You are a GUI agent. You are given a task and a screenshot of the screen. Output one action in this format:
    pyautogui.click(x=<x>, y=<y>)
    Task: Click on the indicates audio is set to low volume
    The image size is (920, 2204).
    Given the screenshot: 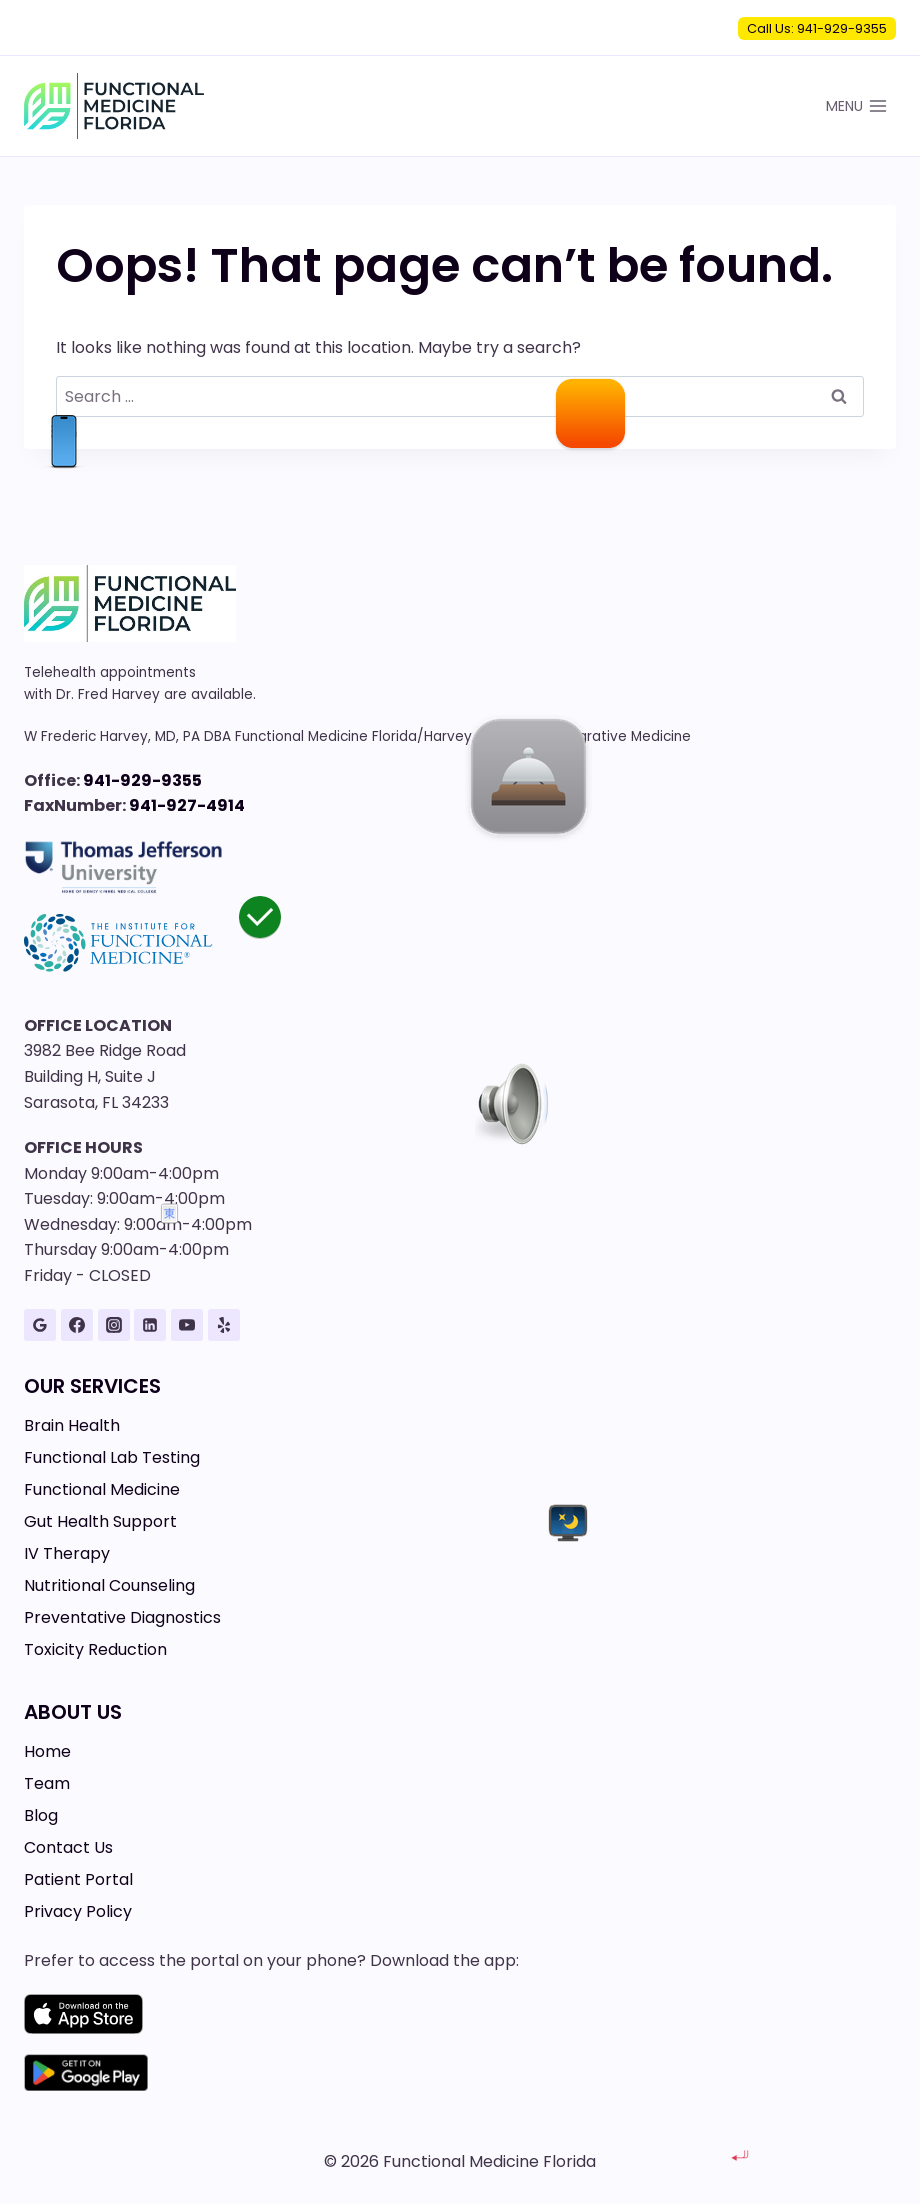 What is the action you would take?
    pyautogui.click(x=519, y=1104)
    